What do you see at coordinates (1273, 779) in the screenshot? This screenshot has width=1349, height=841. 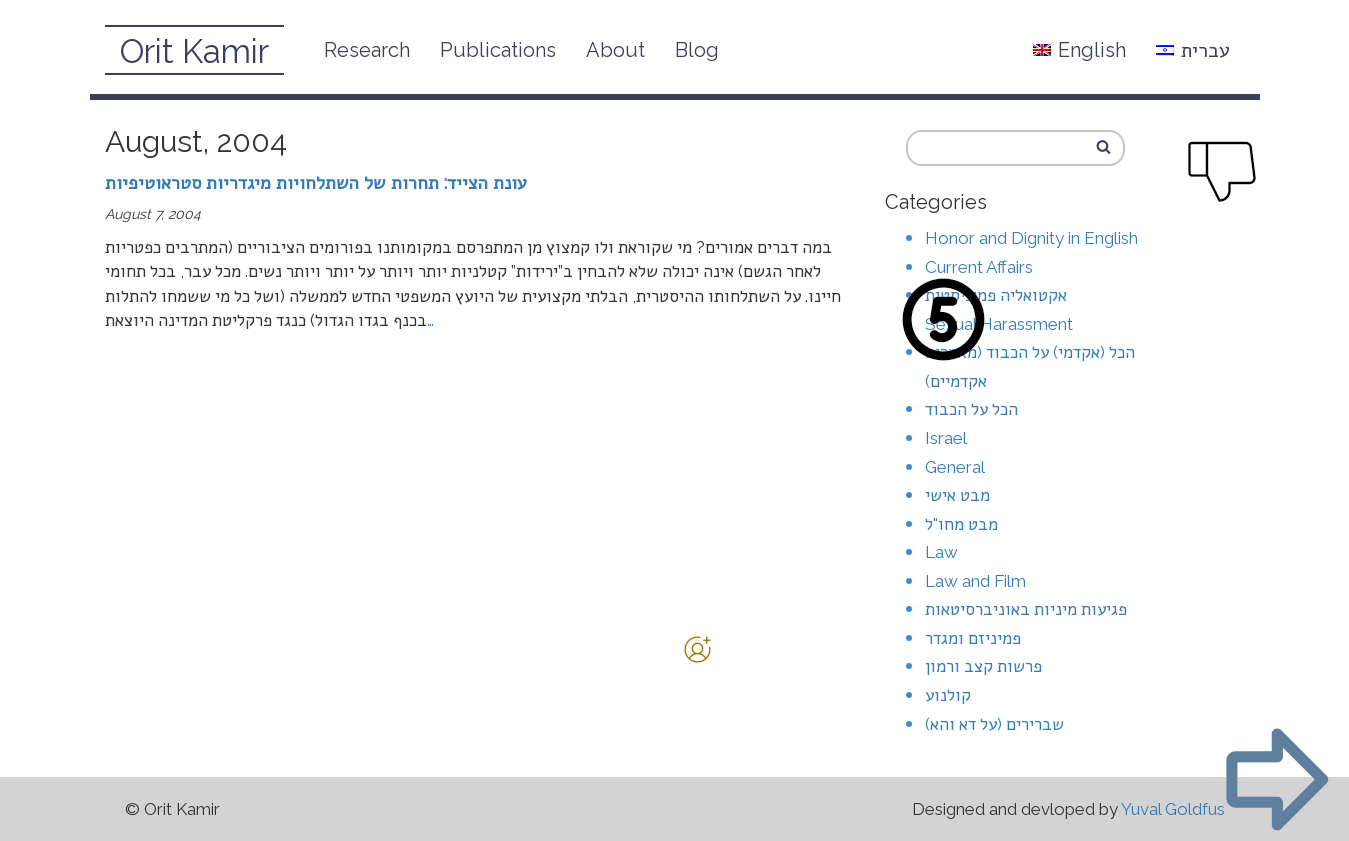 I see `go forward or proceed to the next step` at bounding box center [1273, 779].